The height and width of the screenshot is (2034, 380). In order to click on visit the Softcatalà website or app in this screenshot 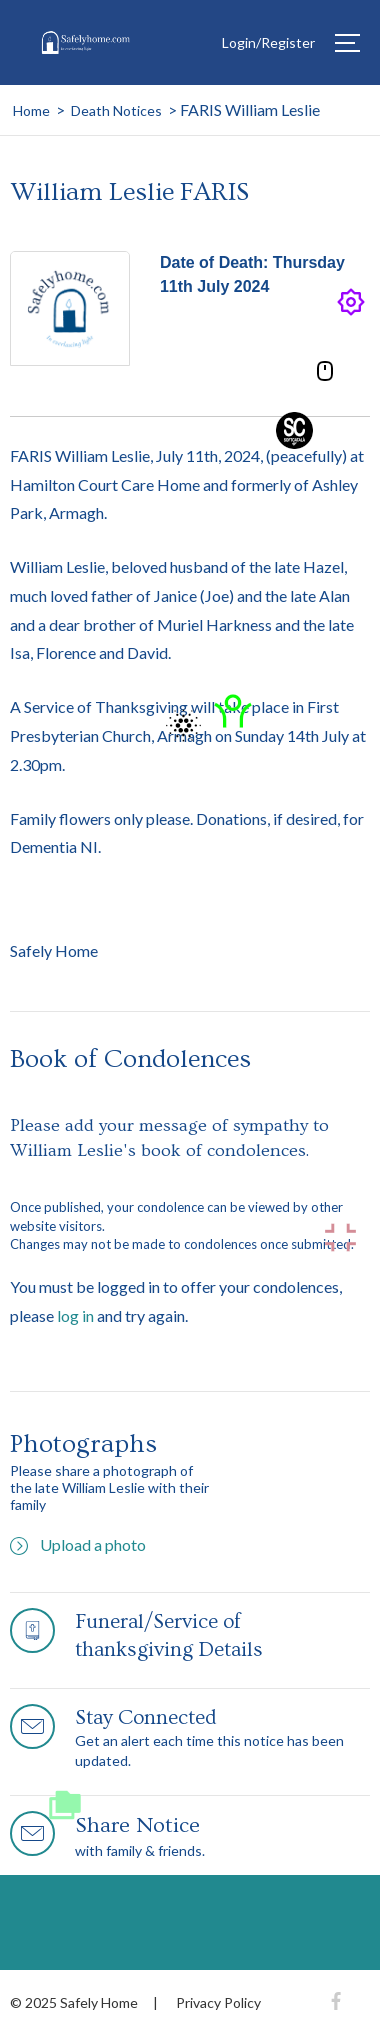, I will do `click(294, 430)`.